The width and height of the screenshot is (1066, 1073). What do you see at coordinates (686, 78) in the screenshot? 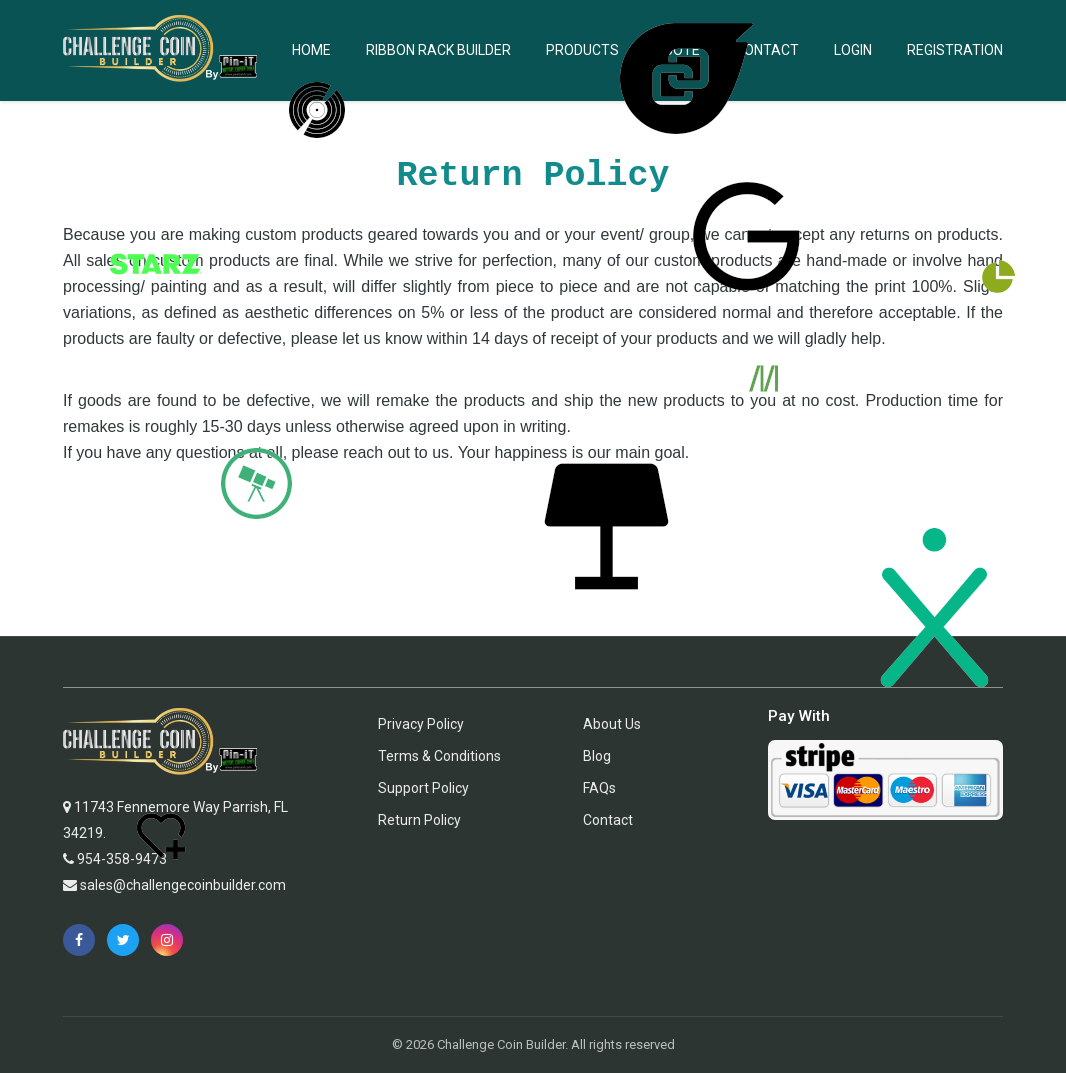
I see `linkfire logo` at bounding box center [686, 78].